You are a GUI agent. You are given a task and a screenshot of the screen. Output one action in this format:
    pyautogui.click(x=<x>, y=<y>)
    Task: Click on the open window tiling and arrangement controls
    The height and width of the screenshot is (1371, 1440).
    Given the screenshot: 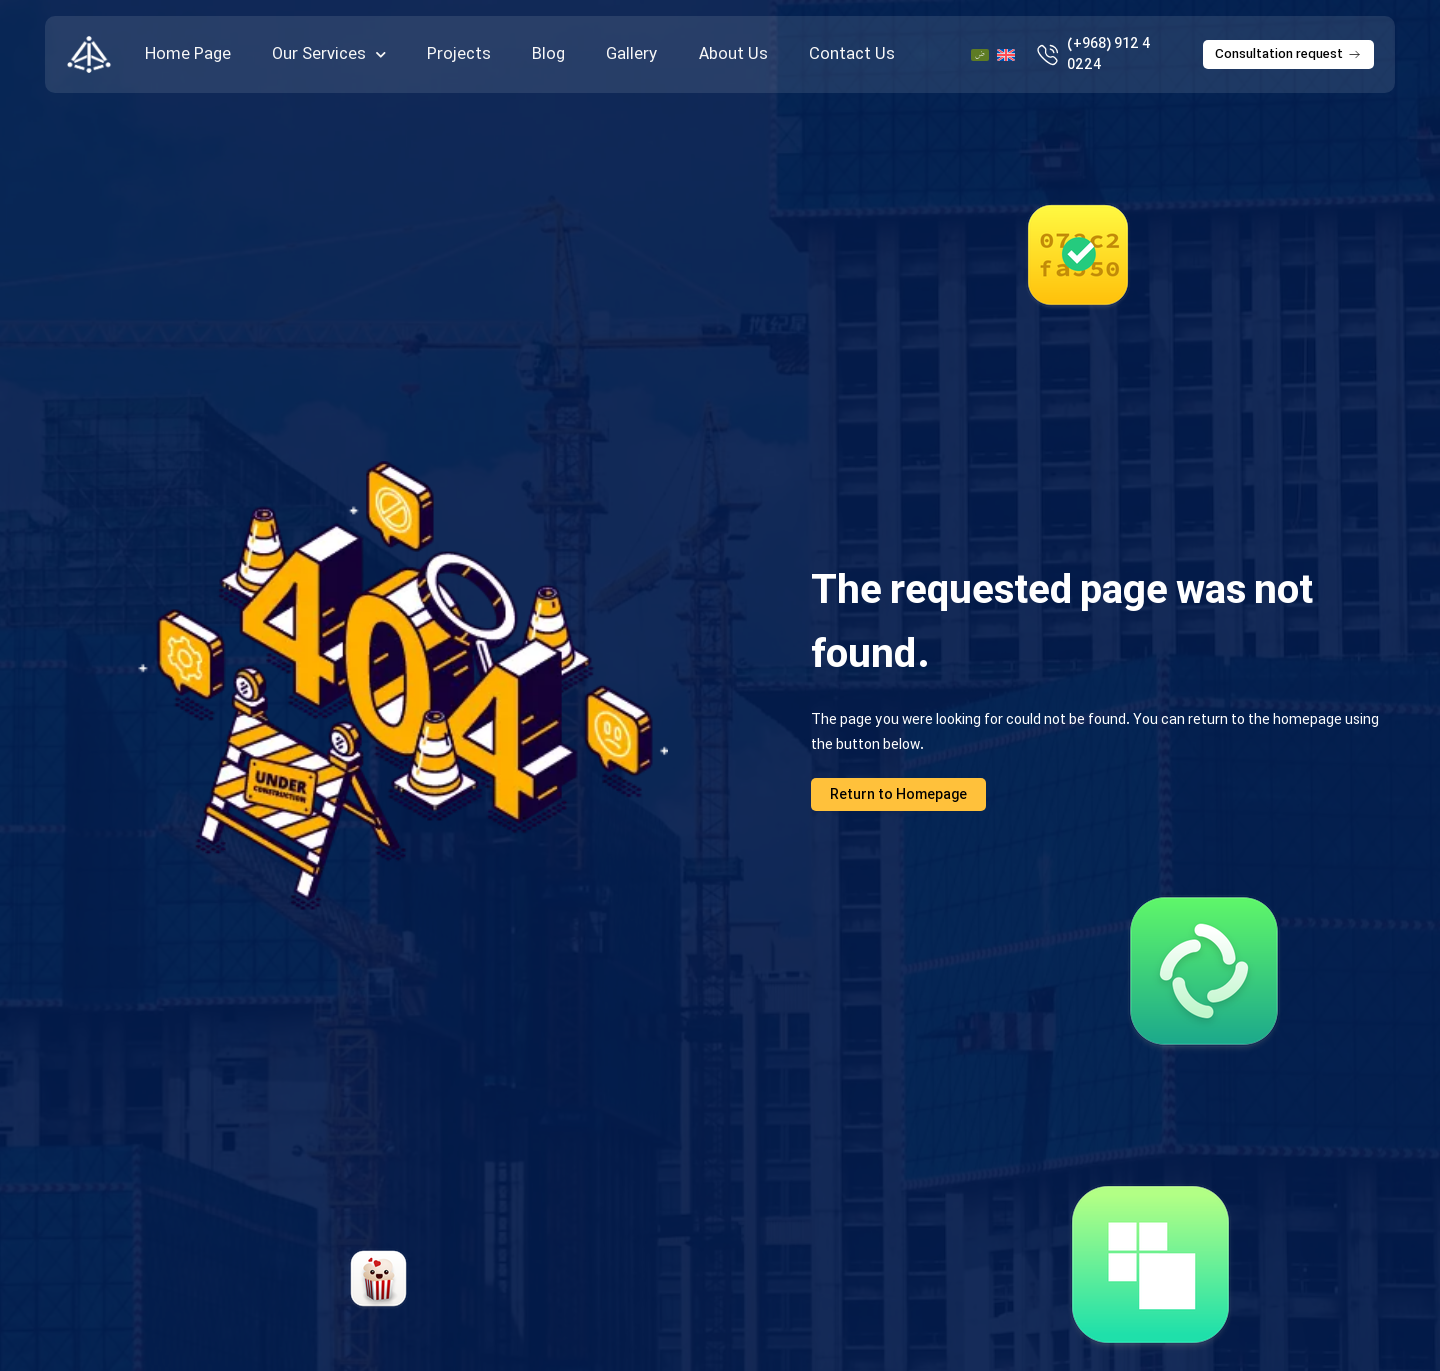 What is the action you would take?
    pyautogui.click(x=1150, y=1264)
    